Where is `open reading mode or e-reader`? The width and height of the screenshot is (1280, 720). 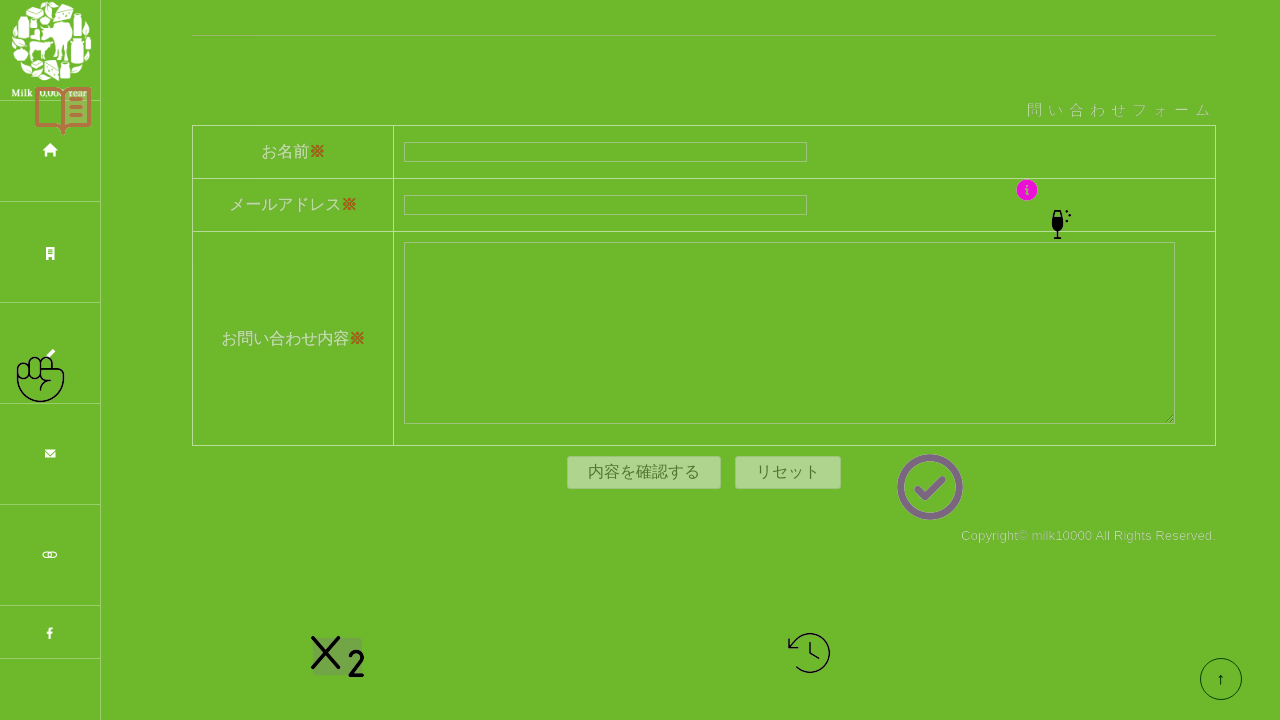 open reading mode or e-reader is located at coordinates (63, 107).